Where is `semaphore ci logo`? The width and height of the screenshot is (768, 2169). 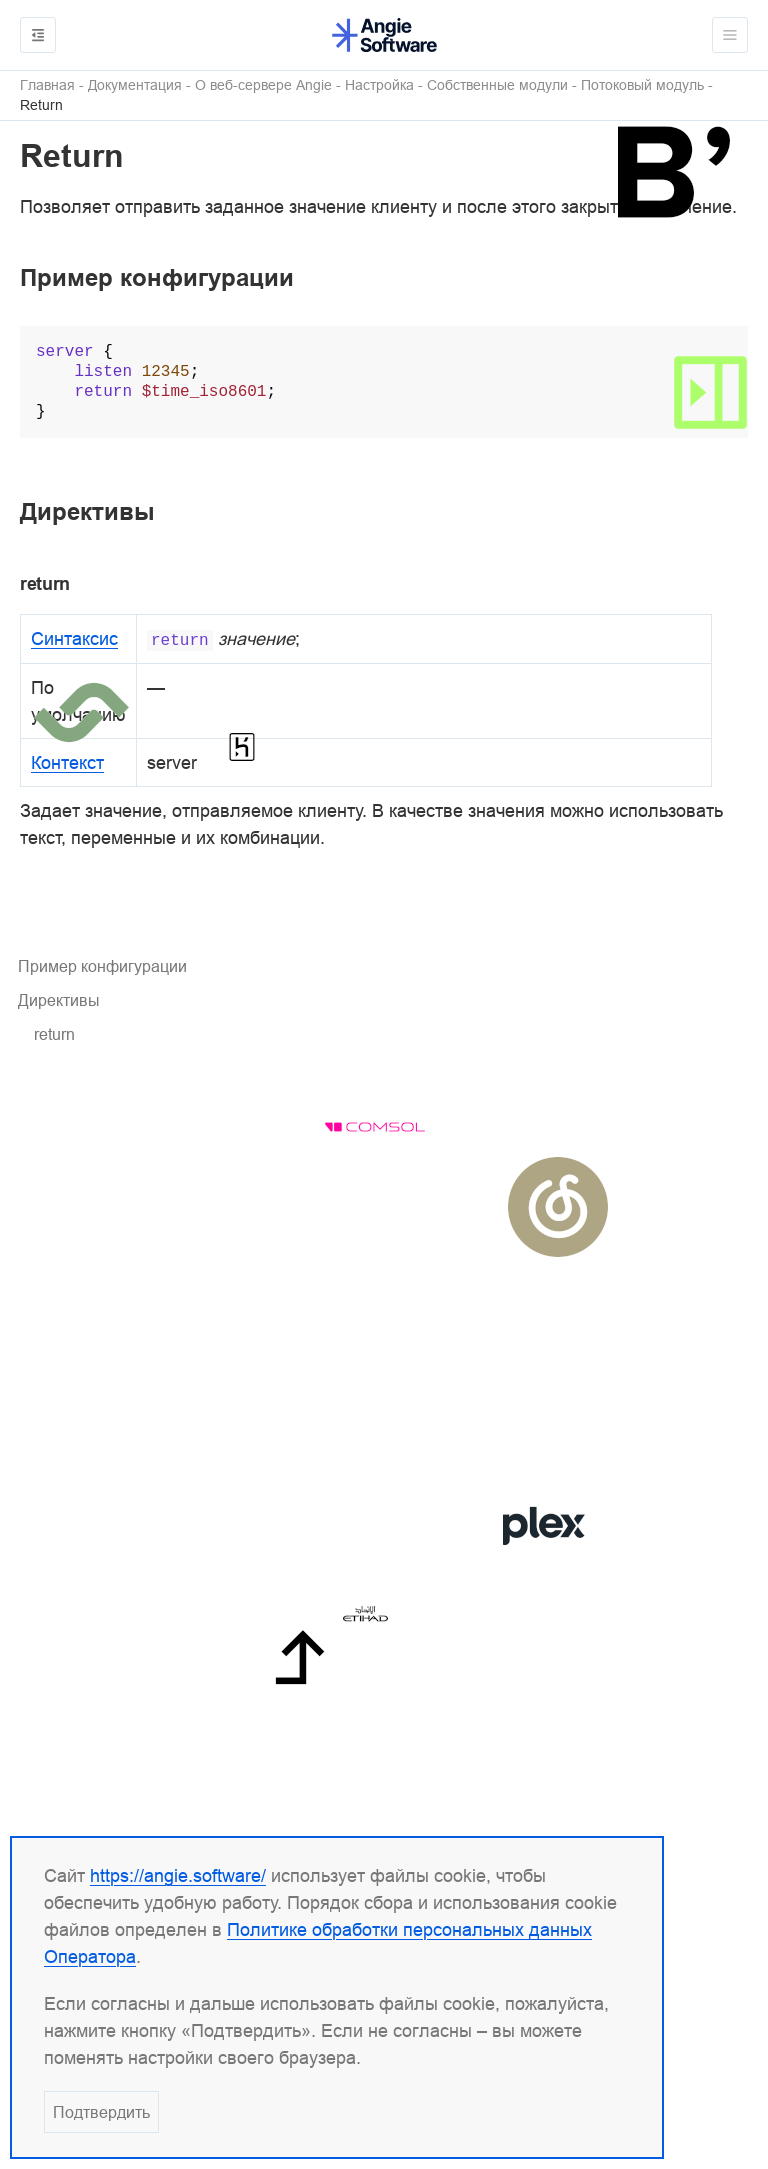 semaphore ci logo is located at coordinates (81, 712).